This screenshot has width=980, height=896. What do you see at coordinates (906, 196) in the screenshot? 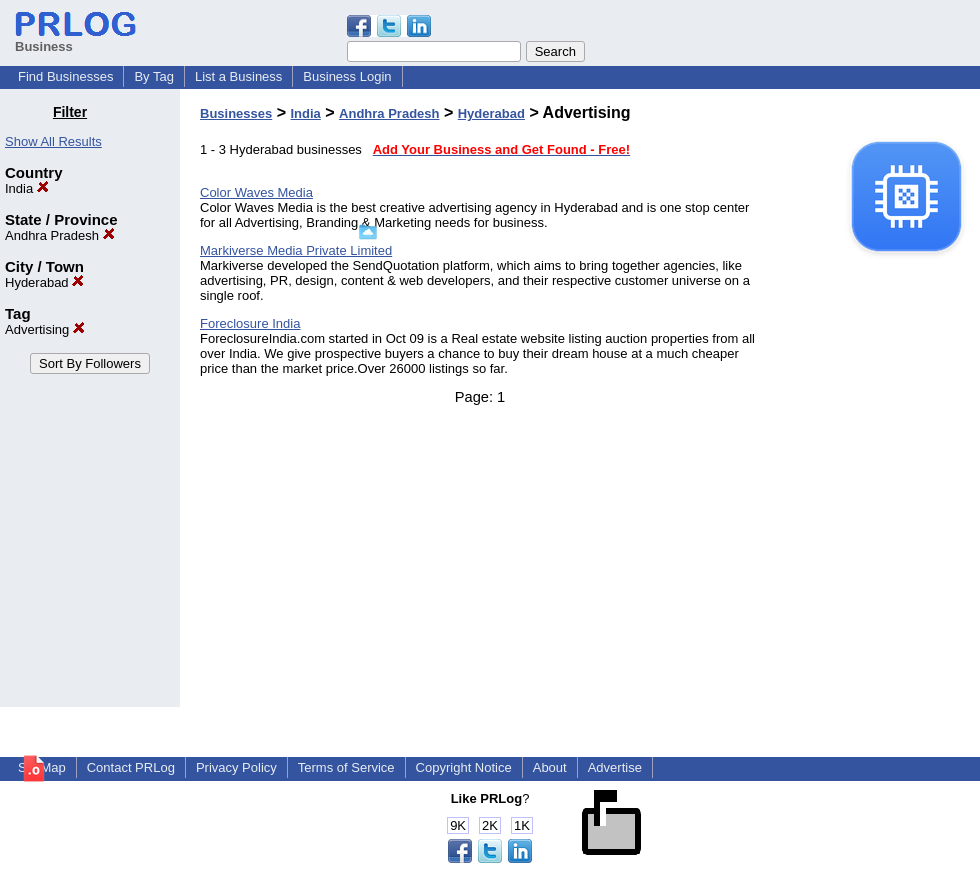
I see `browse electronics or hardware apps` at bounding box center [906, 196].